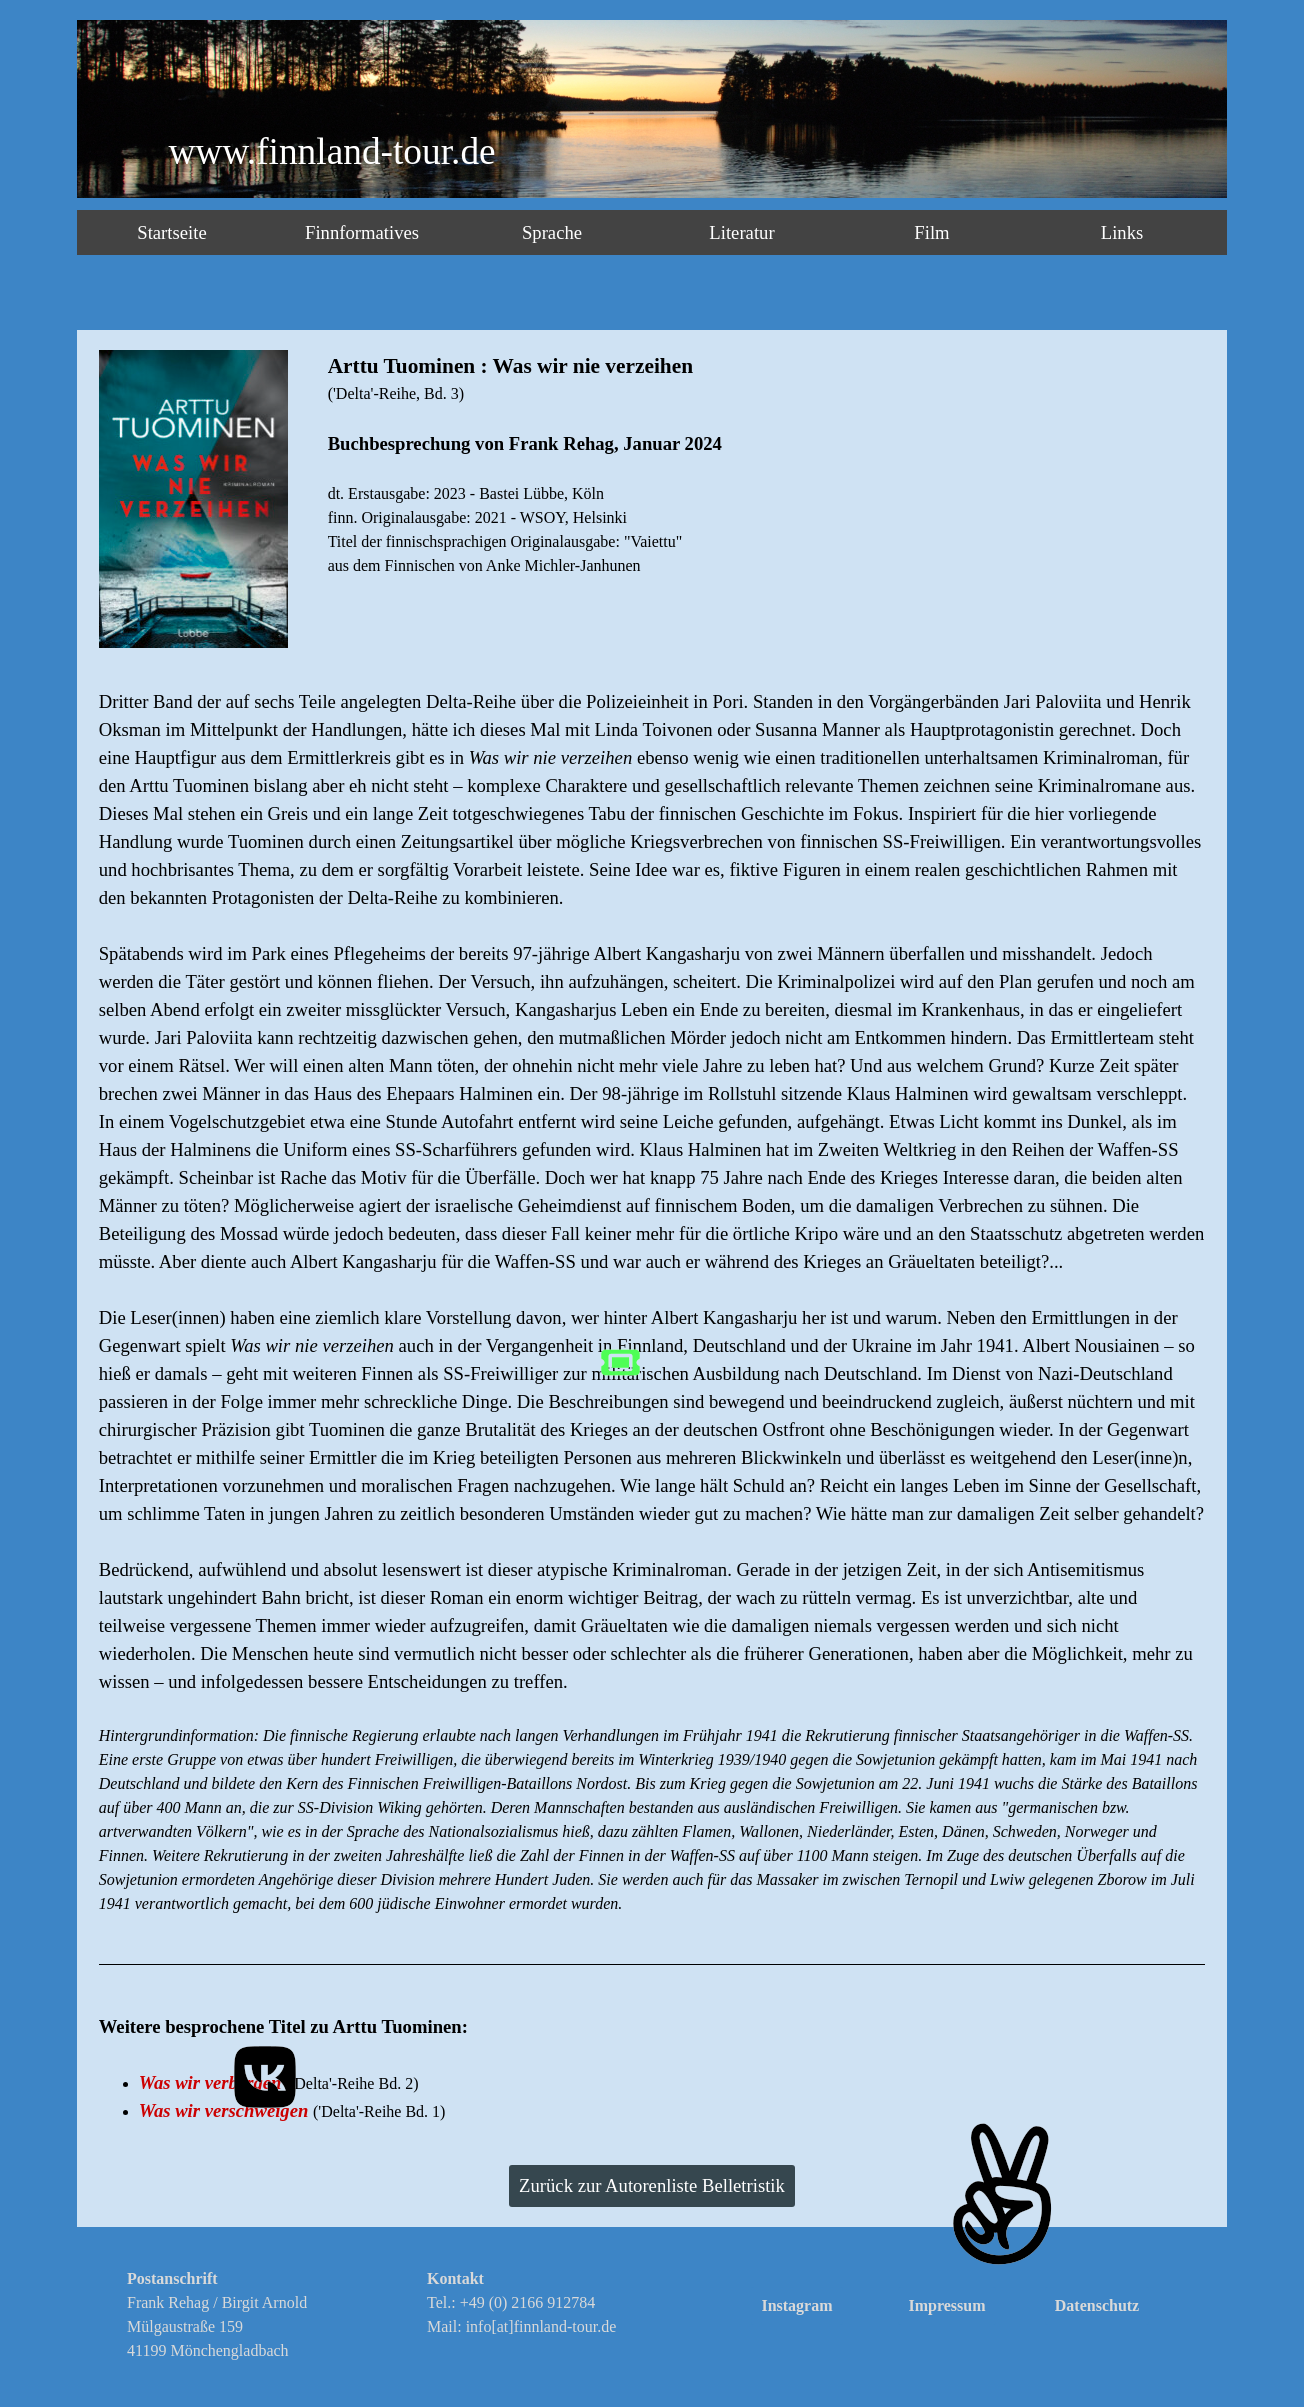  Describe the element at coordinates (265, 2077) in the screenshot. I see `open VK social network app` at that location.